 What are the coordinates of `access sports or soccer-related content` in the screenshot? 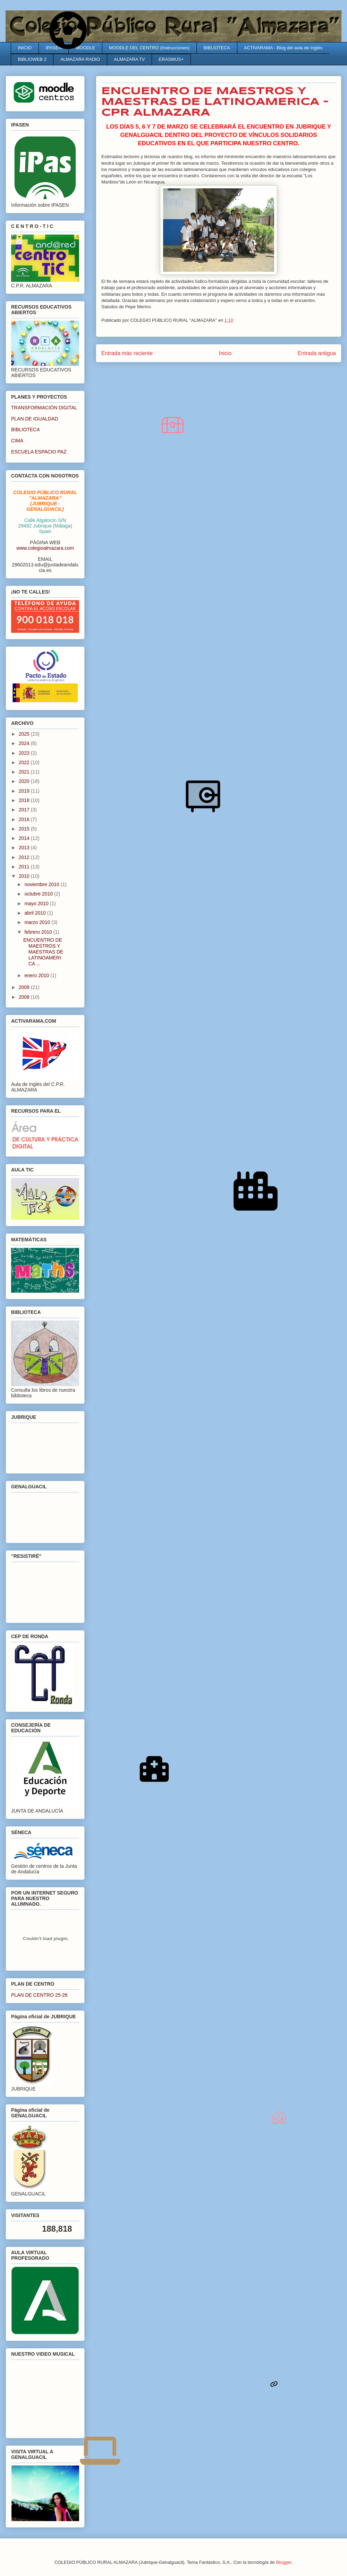 It's located at (68, 30).